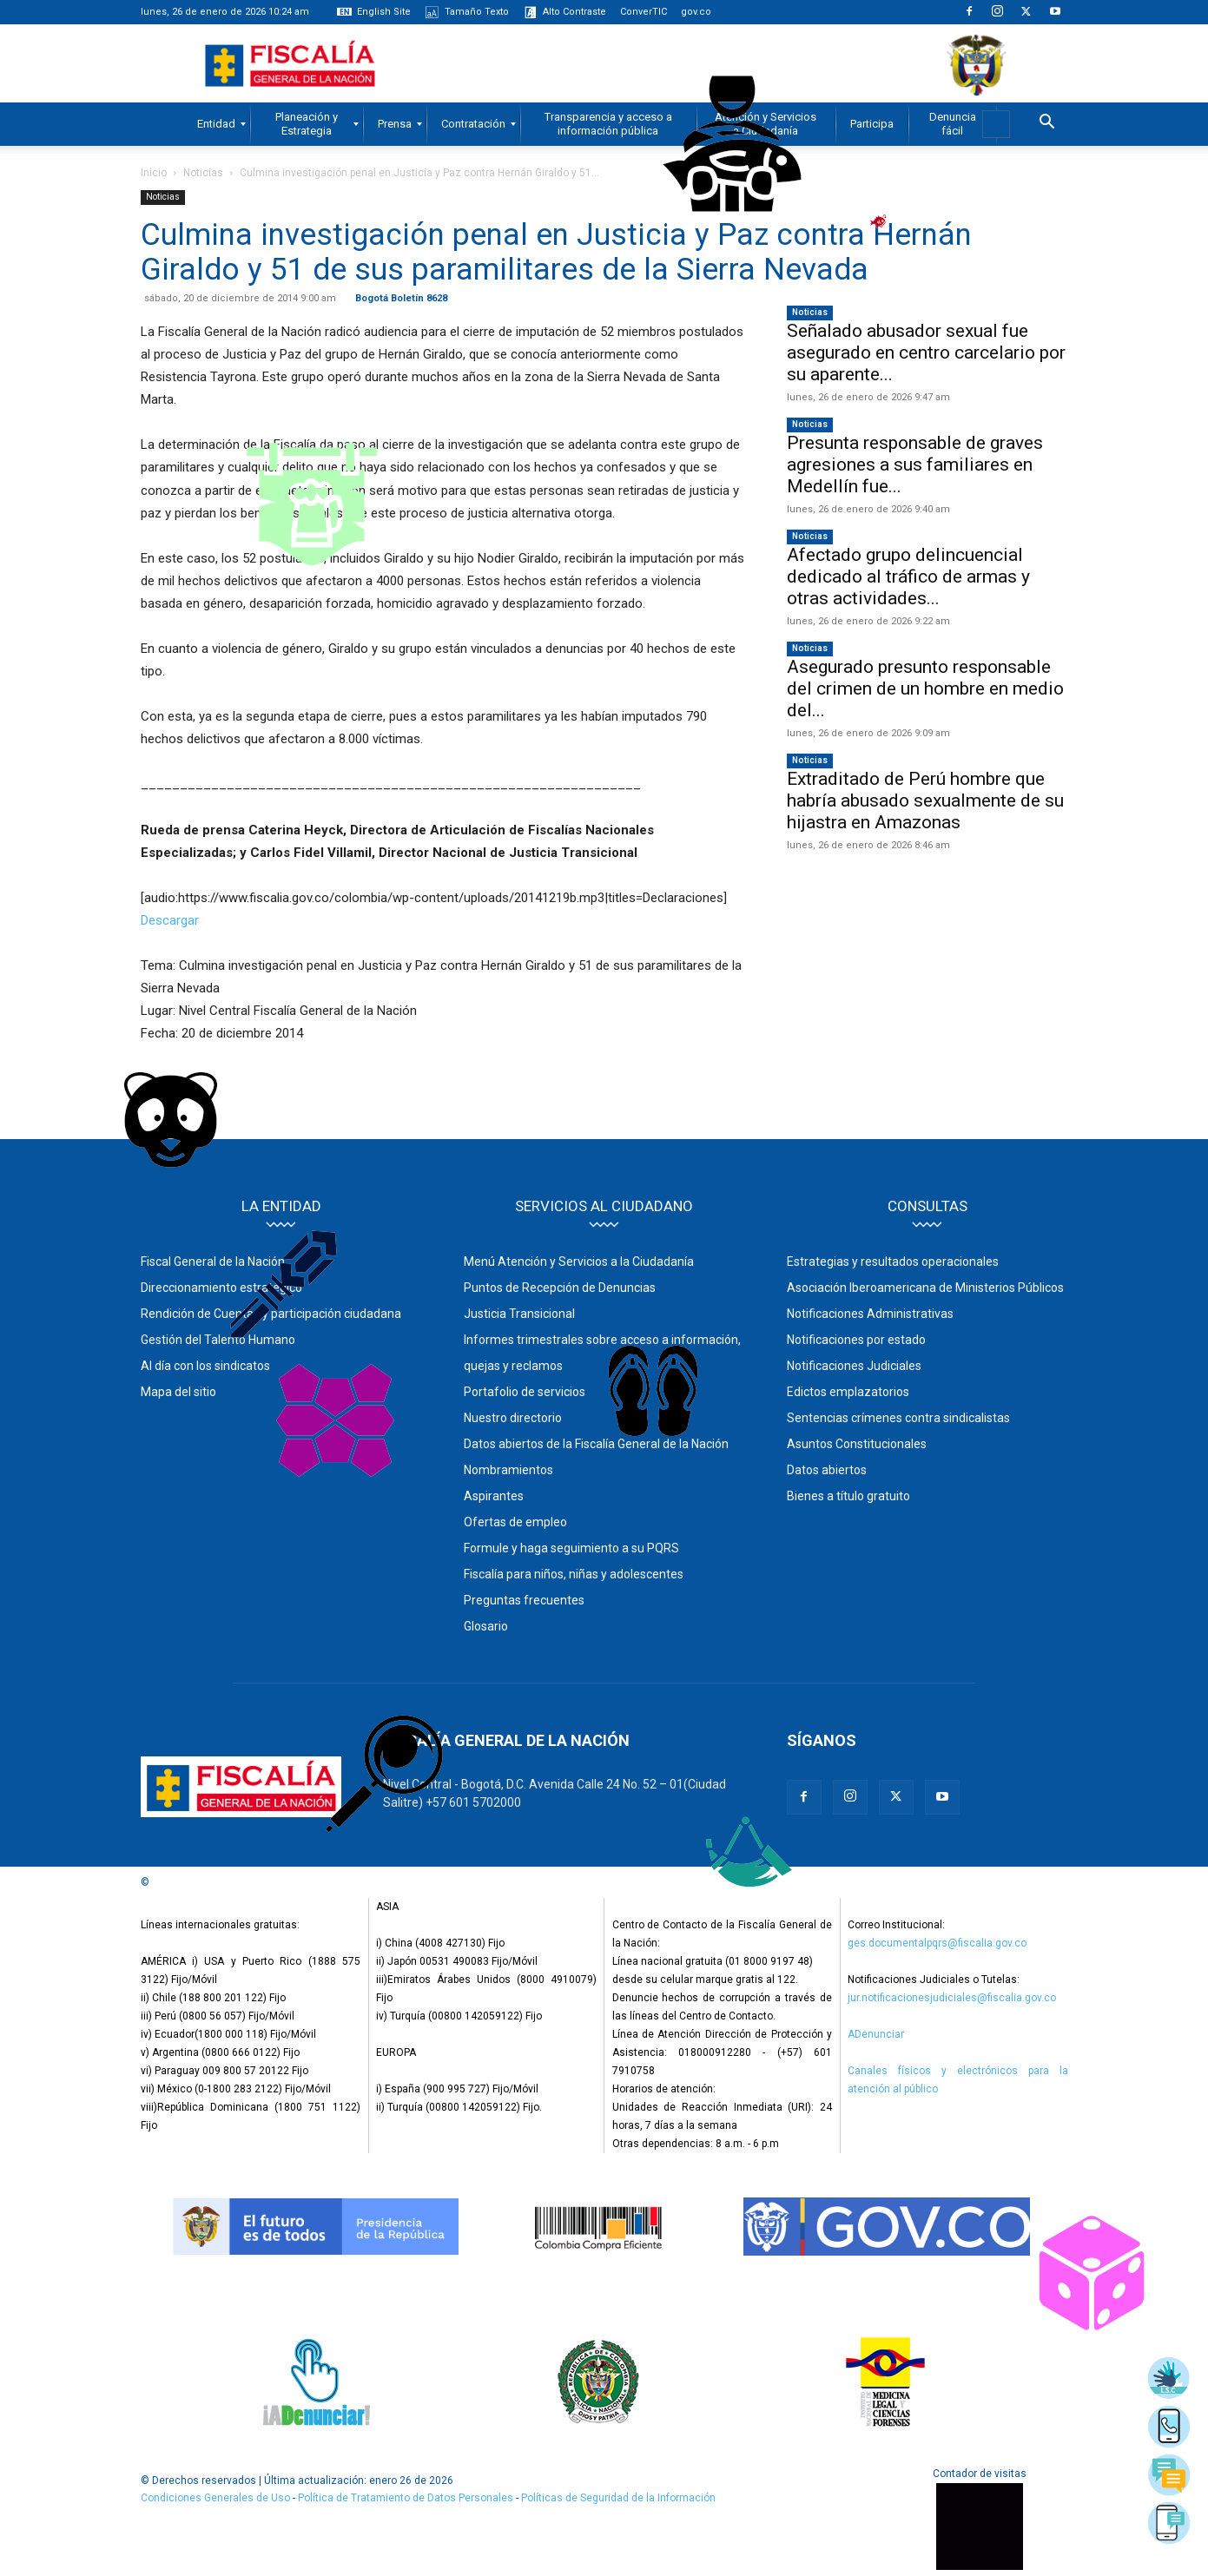 The image size is (1208, 2576). What do you see at coordinates (335, 1420) in the screenshot?
I see `decorative geometric pattern element` at bounding box center [335, 1420].